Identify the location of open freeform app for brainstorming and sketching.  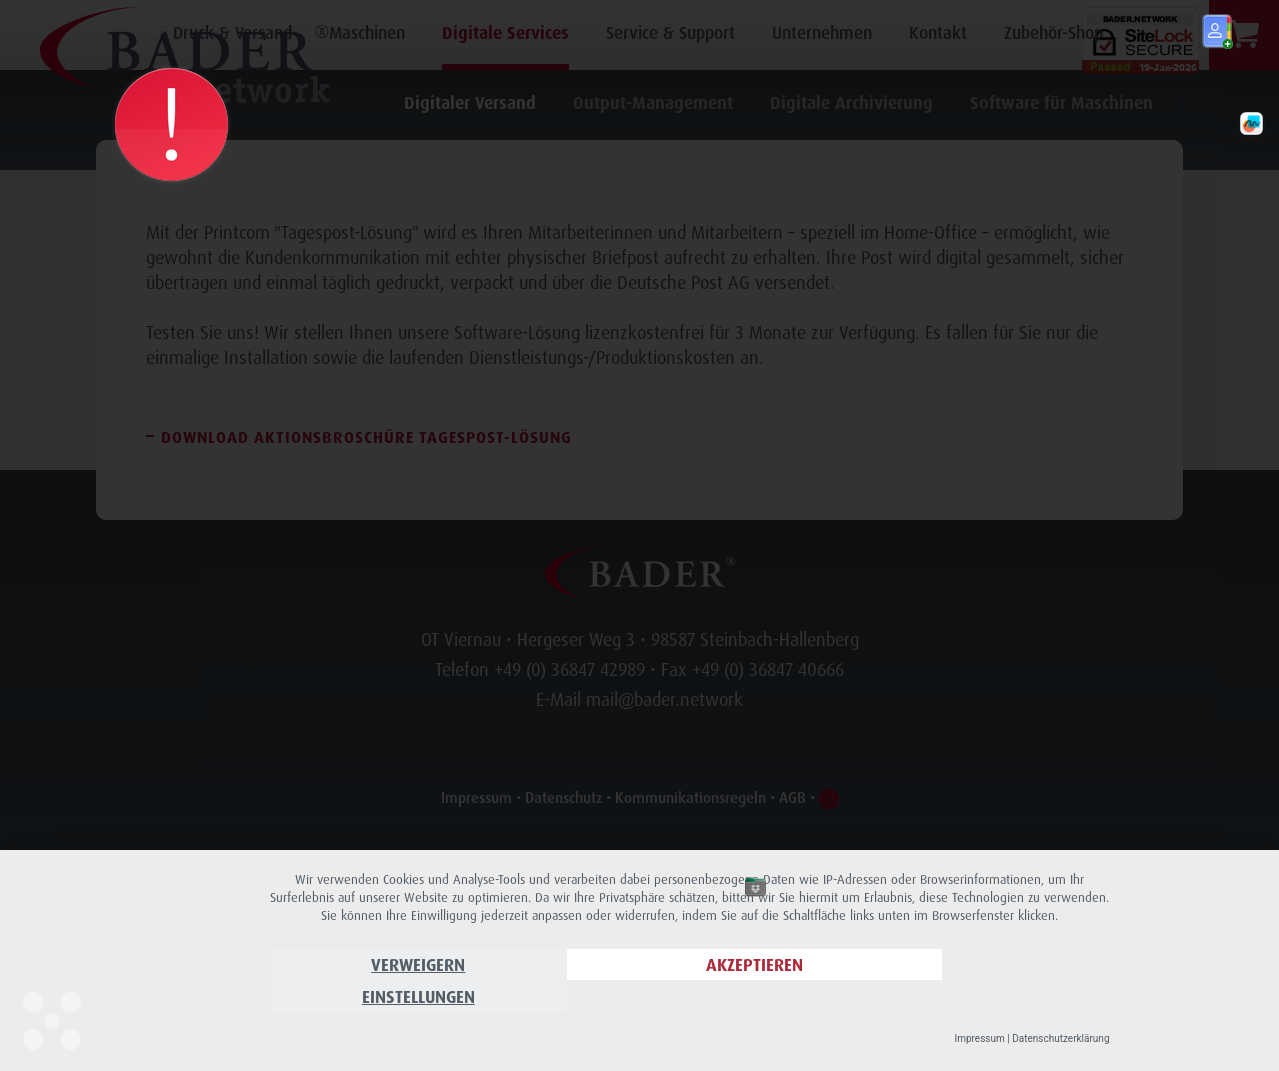
(1251, 123).